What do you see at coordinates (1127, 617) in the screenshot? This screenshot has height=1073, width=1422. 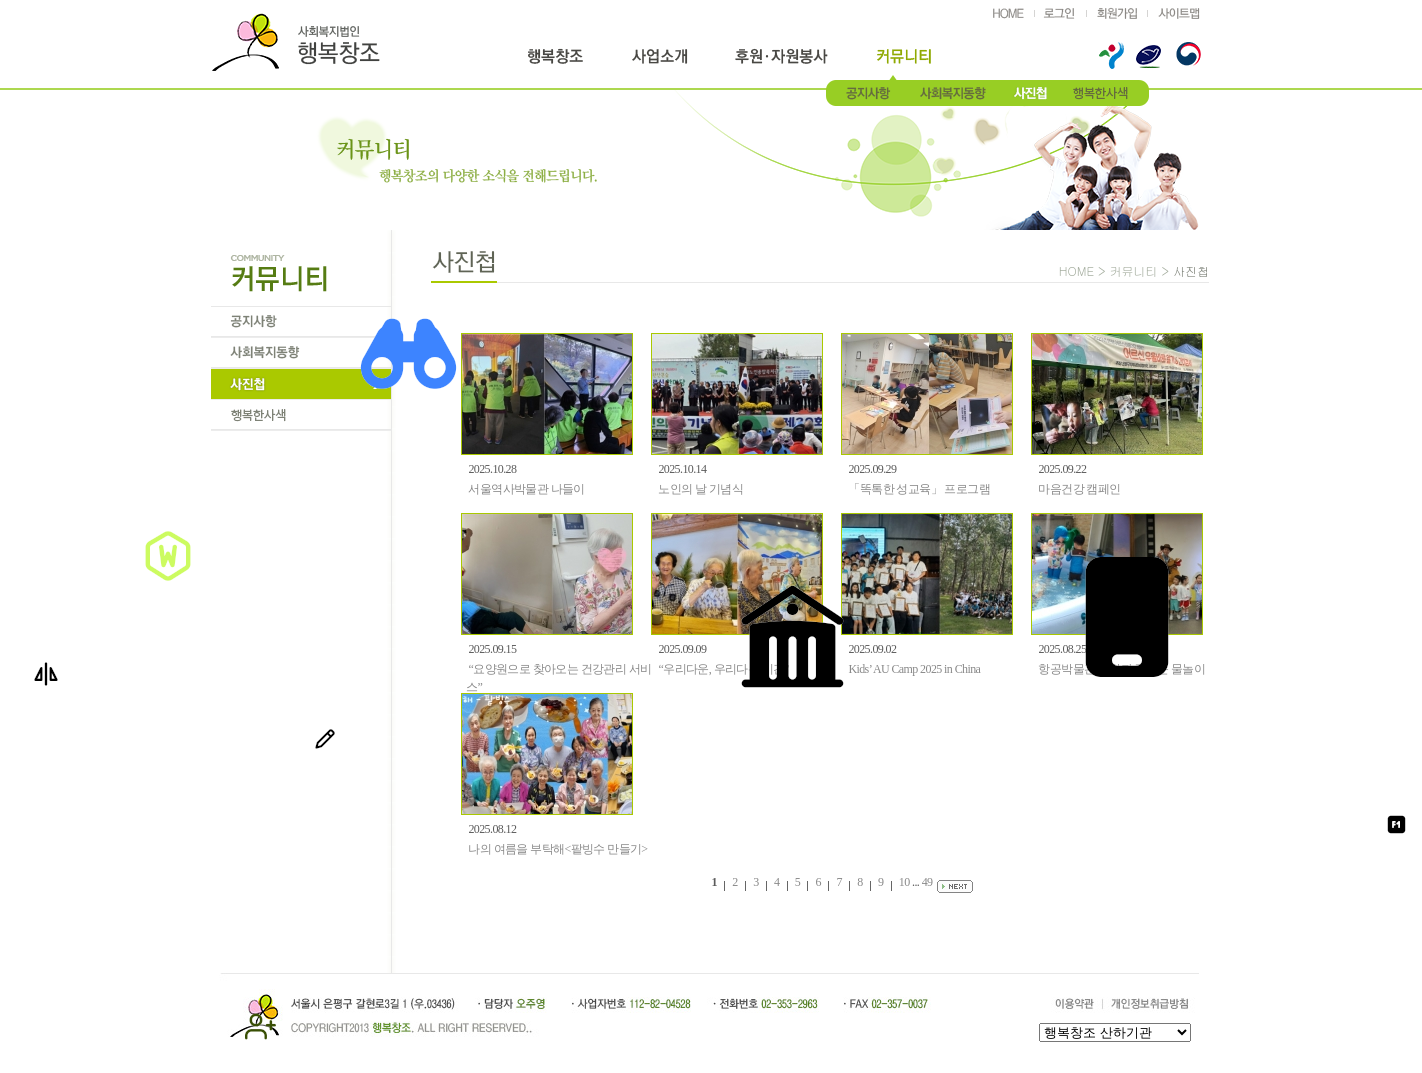 I see `indicates mobile device or smartphone` at bounding box center [1127, 617].